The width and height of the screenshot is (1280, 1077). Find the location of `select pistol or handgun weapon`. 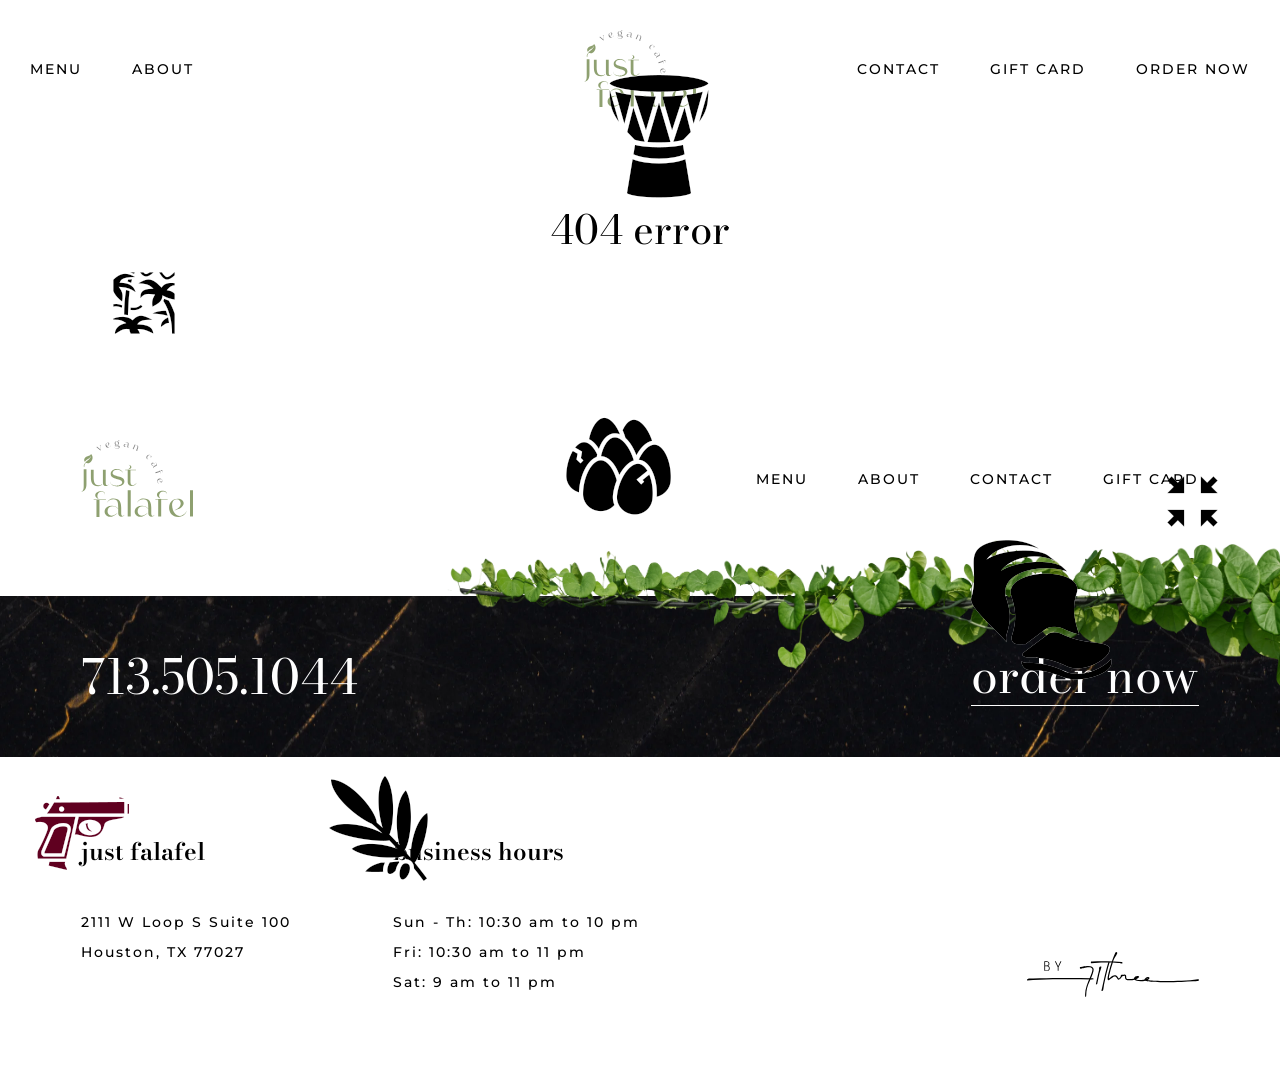

select pistol or handgun weapon is located at coordinates (82, 833).